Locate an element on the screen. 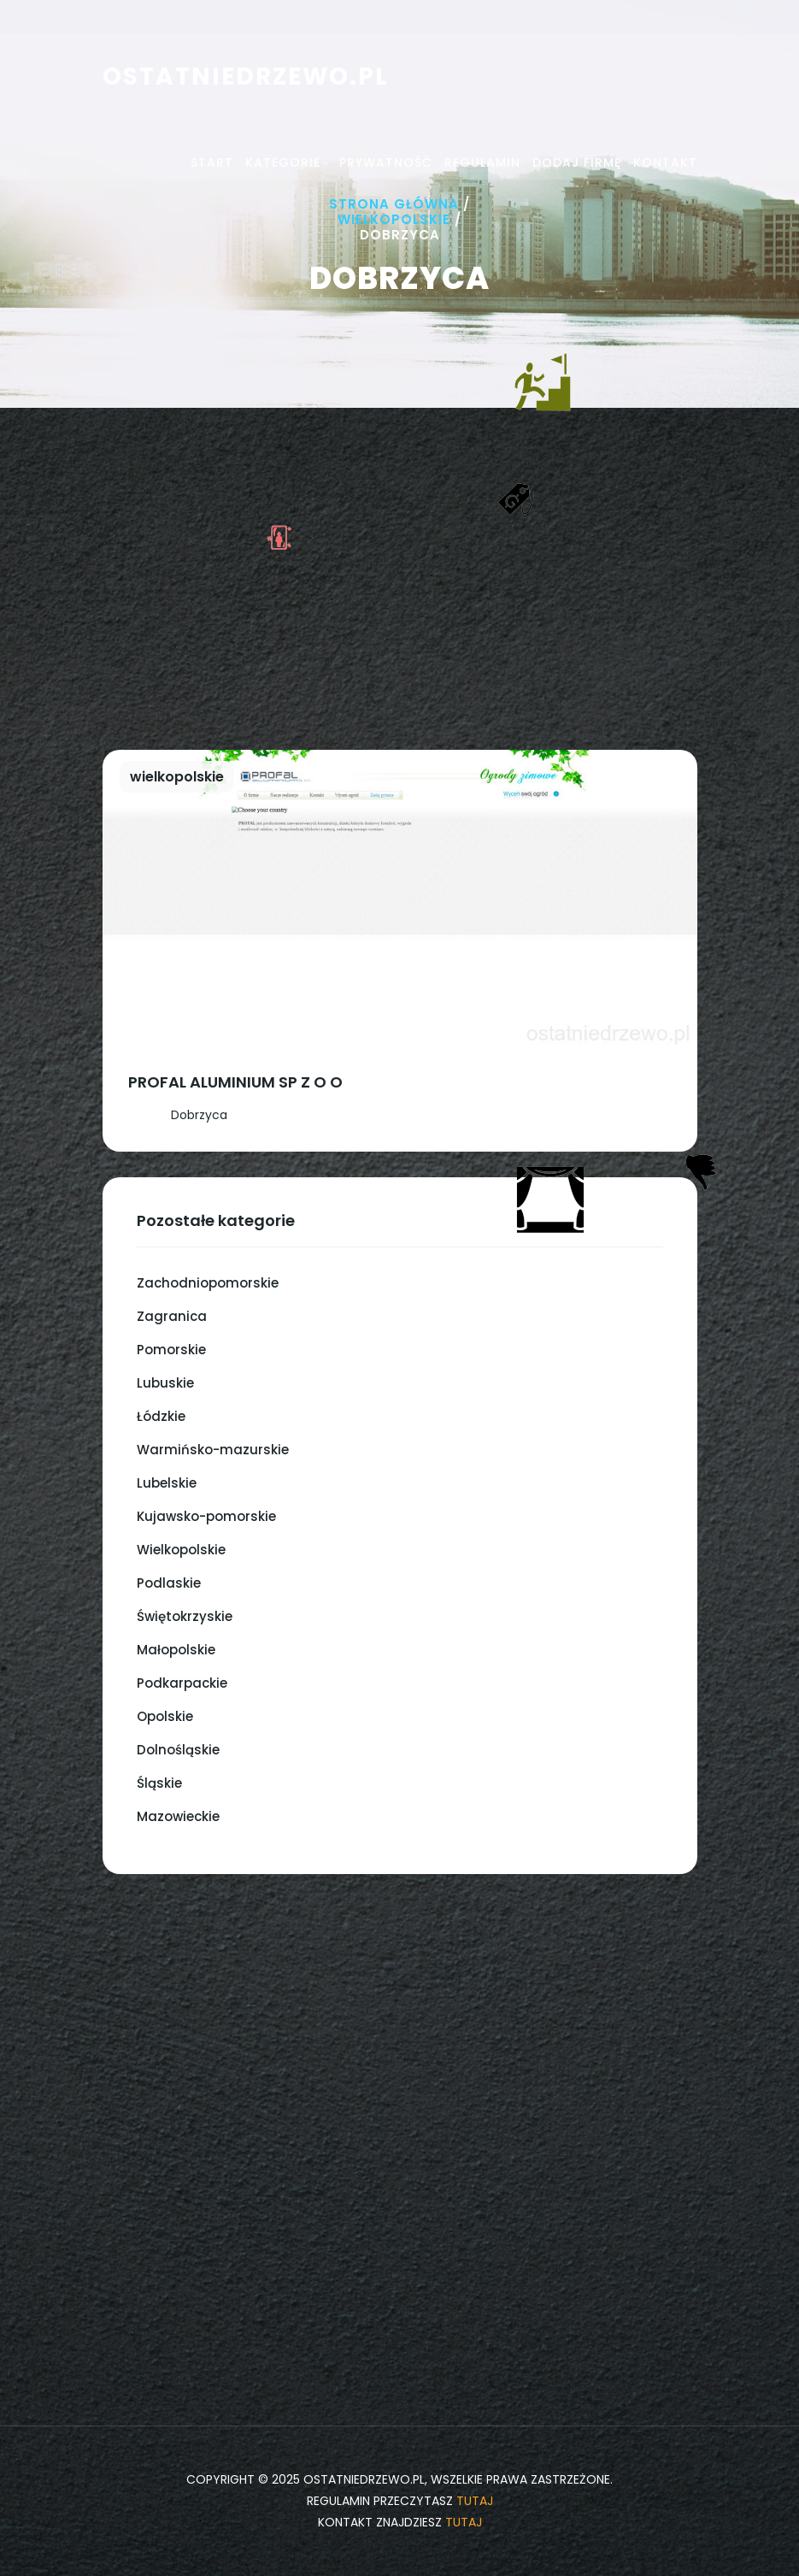 This screenshot has width=799, height=2576. track progress toward a goal is located at coordinates (541, 381).